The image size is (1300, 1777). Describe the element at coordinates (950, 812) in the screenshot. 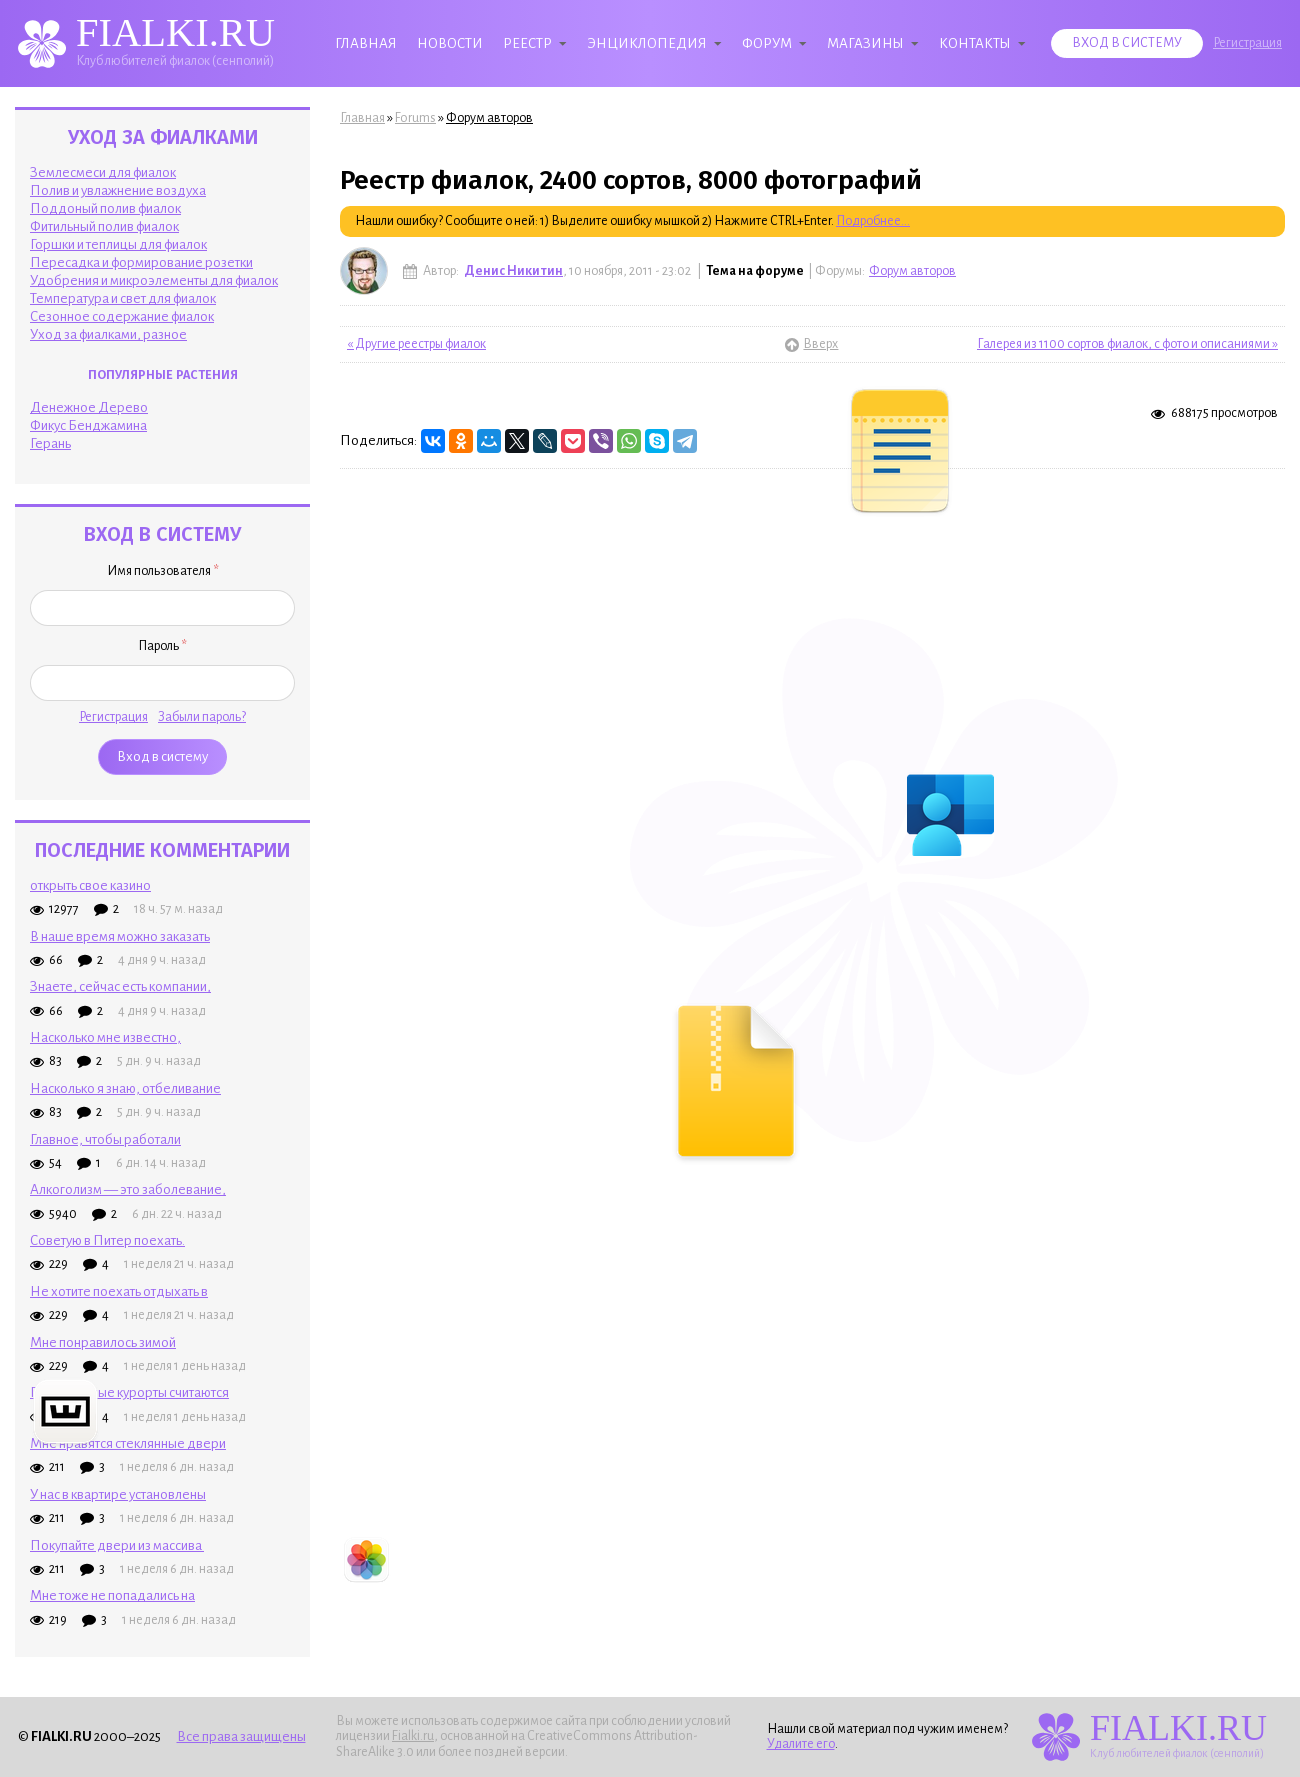

I see `open the portal app` at that location.